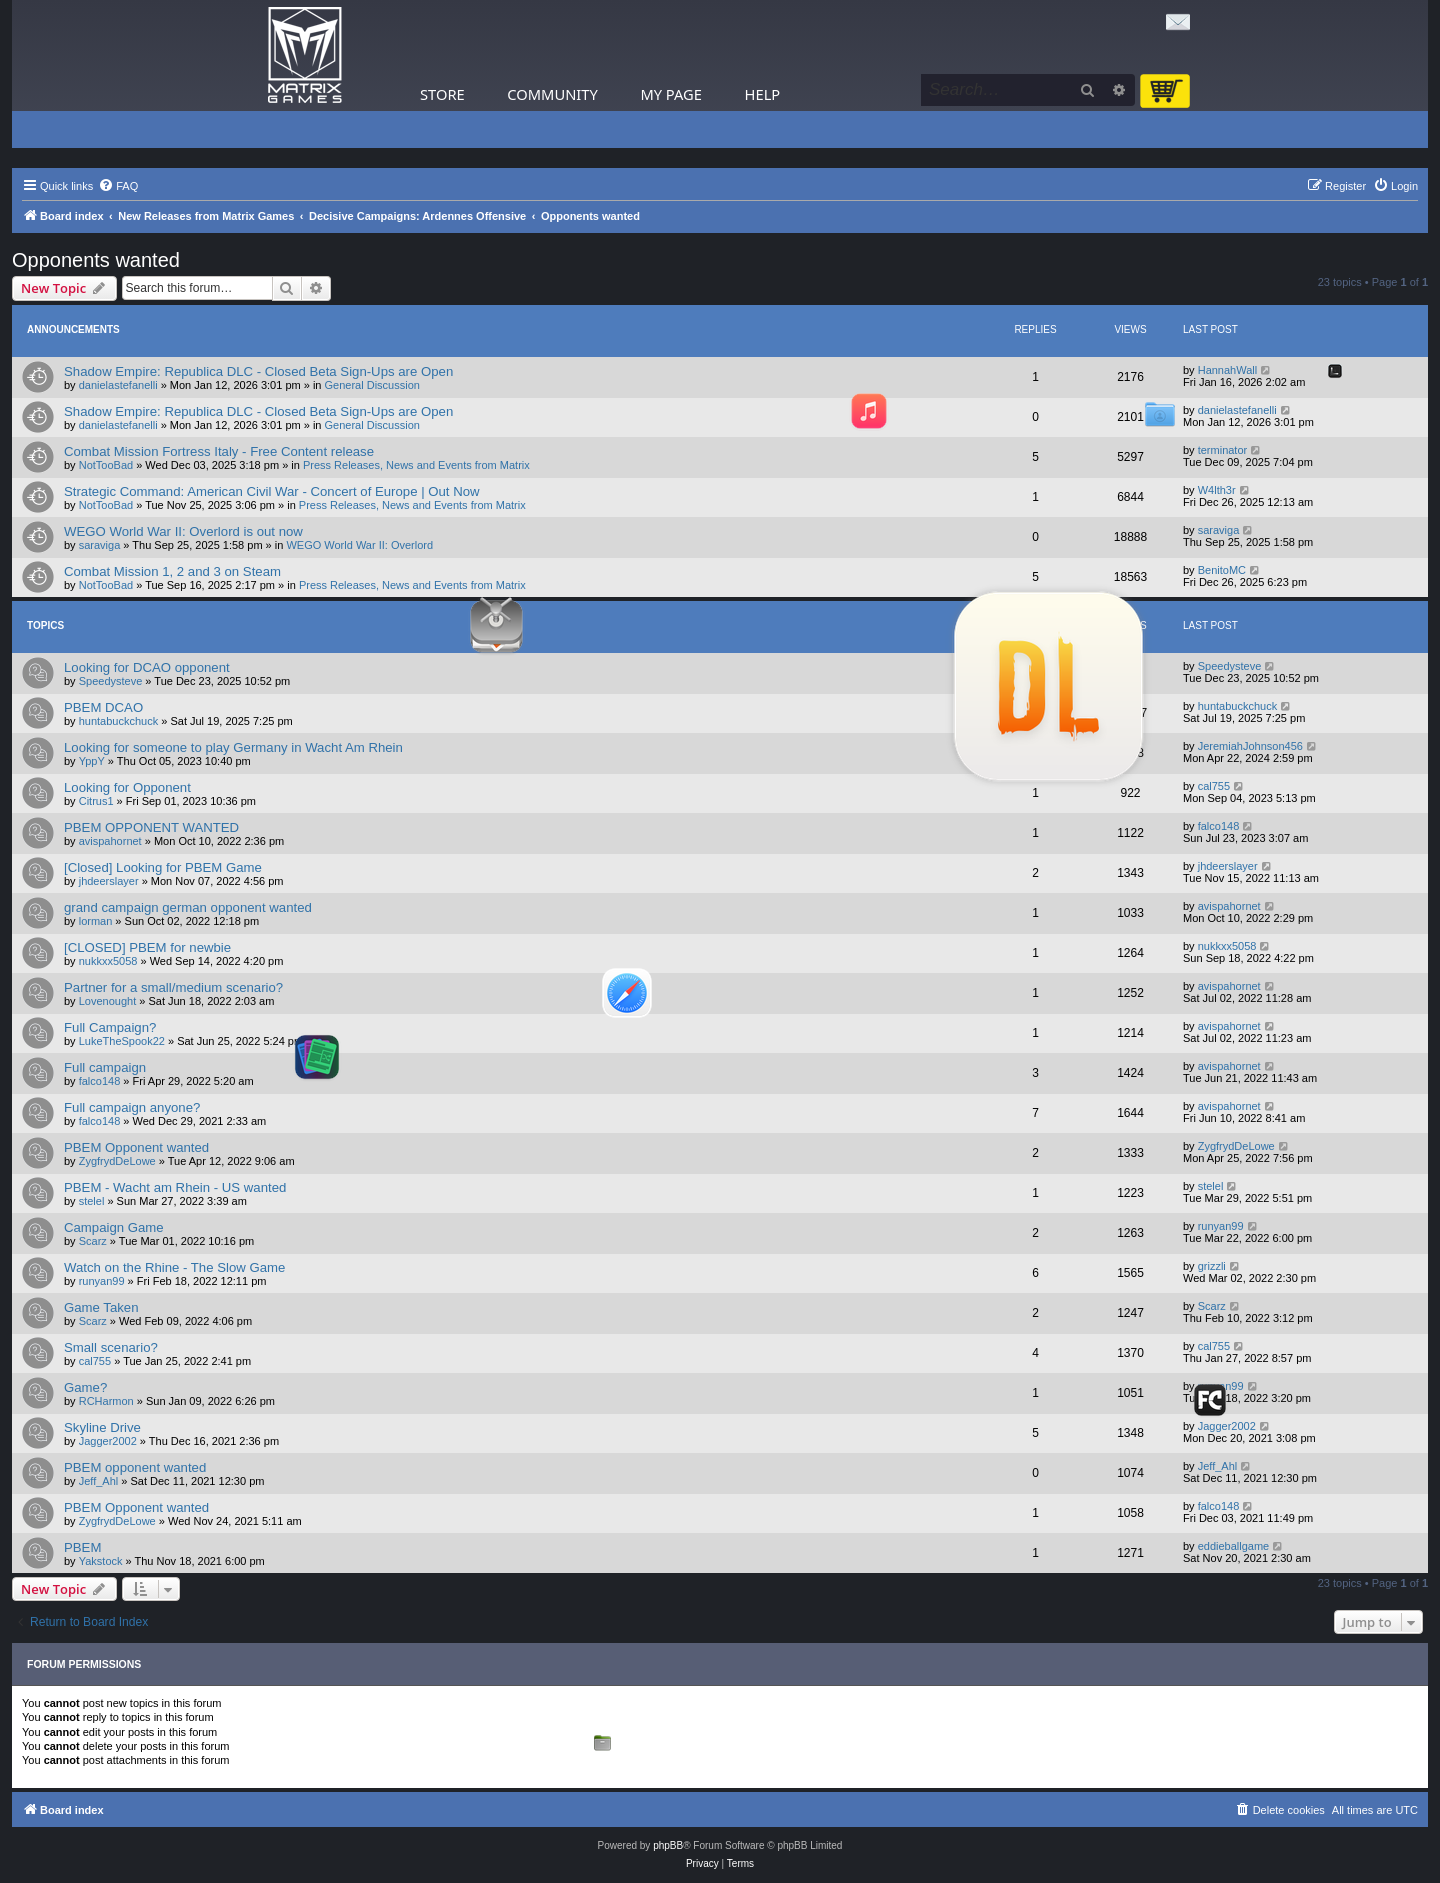 This screenshot has height=1883, width=1440. Describe the element at coordinates (627, 993) in the screenshot. I see `open the web browser app` at that location.